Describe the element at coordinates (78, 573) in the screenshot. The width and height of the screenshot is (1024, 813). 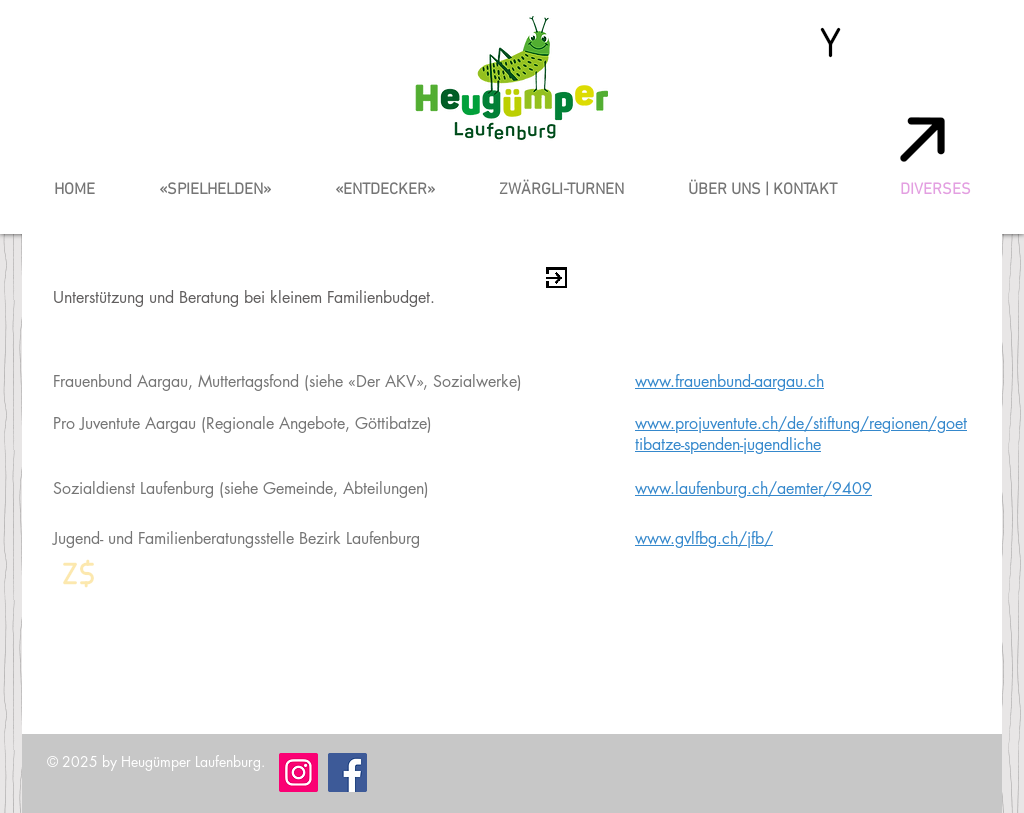
I see `indicates zimbabwean dollar currency` at that location.